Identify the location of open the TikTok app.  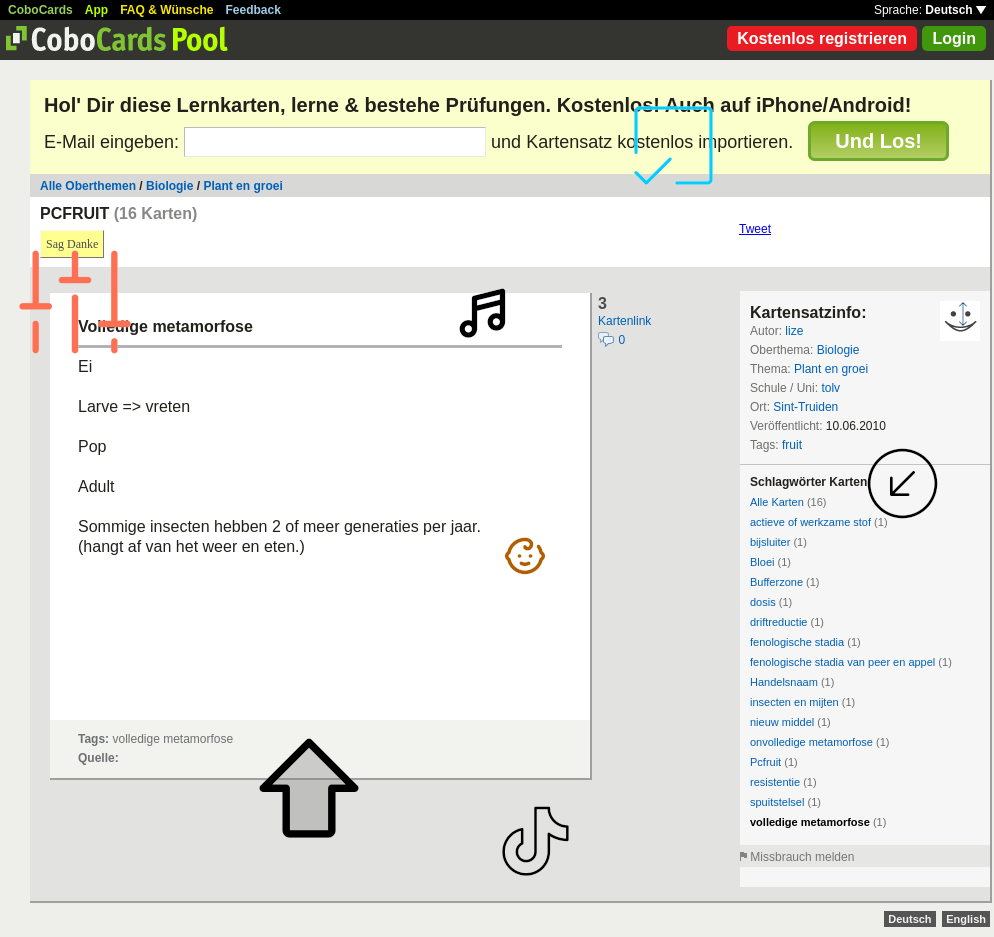
(535, 842).